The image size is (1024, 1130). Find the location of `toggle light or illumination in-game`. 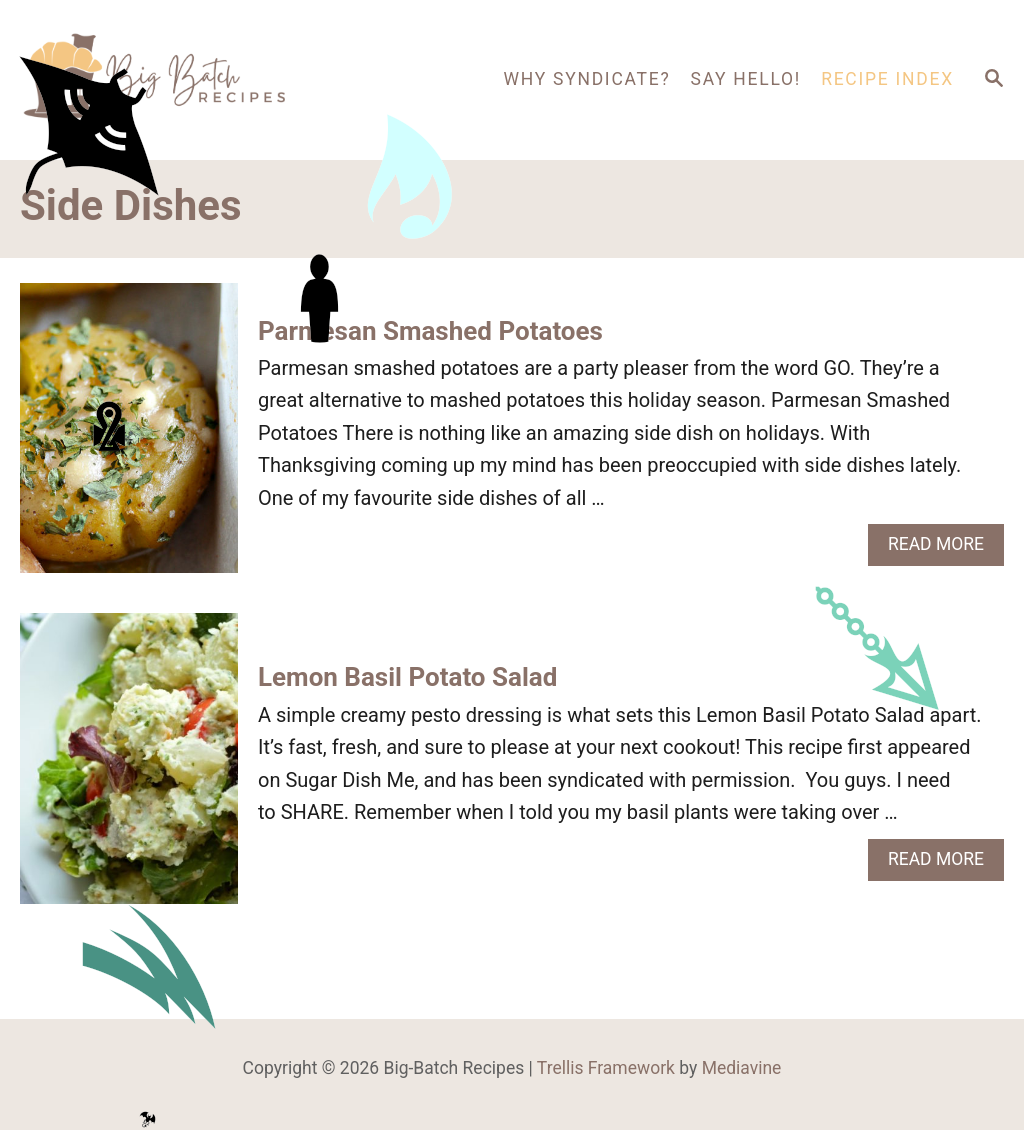

toggle light or illumination in-game is located at coordinates (406, 176).